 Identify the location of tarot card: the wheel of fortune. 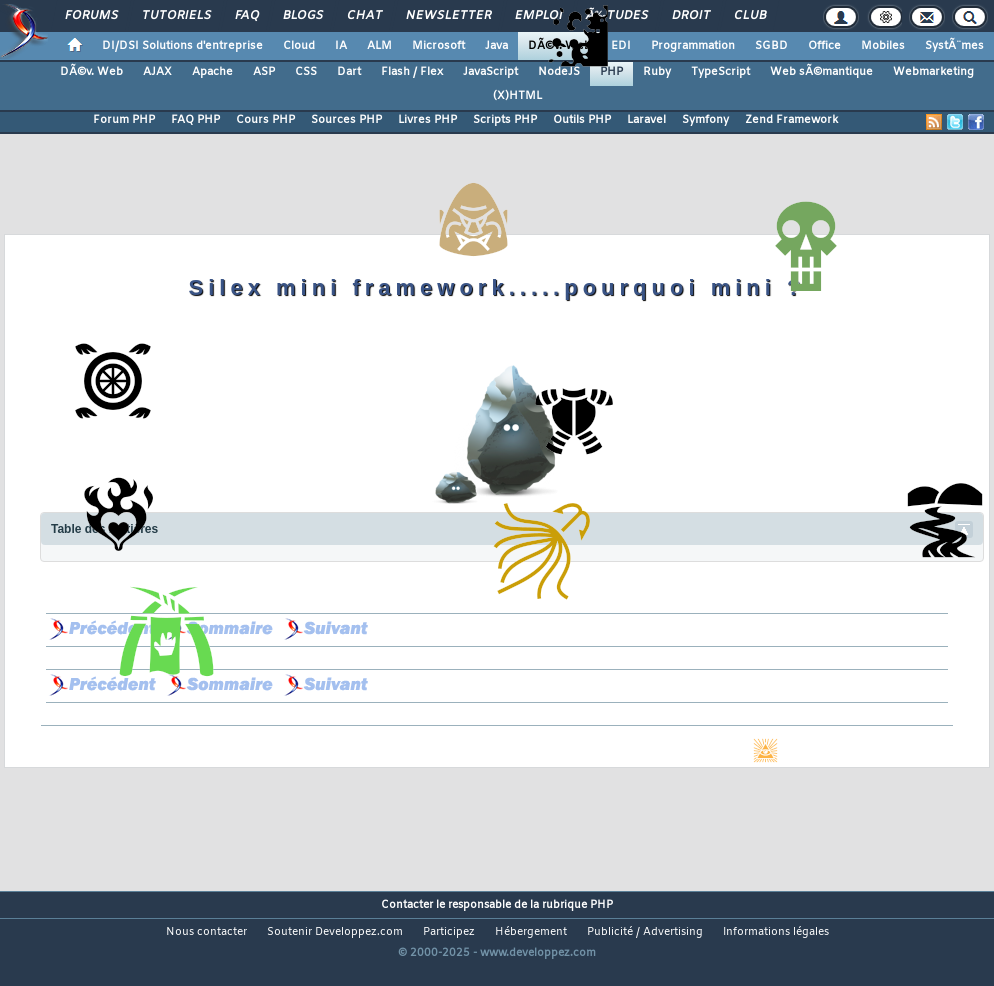
(113, 381).